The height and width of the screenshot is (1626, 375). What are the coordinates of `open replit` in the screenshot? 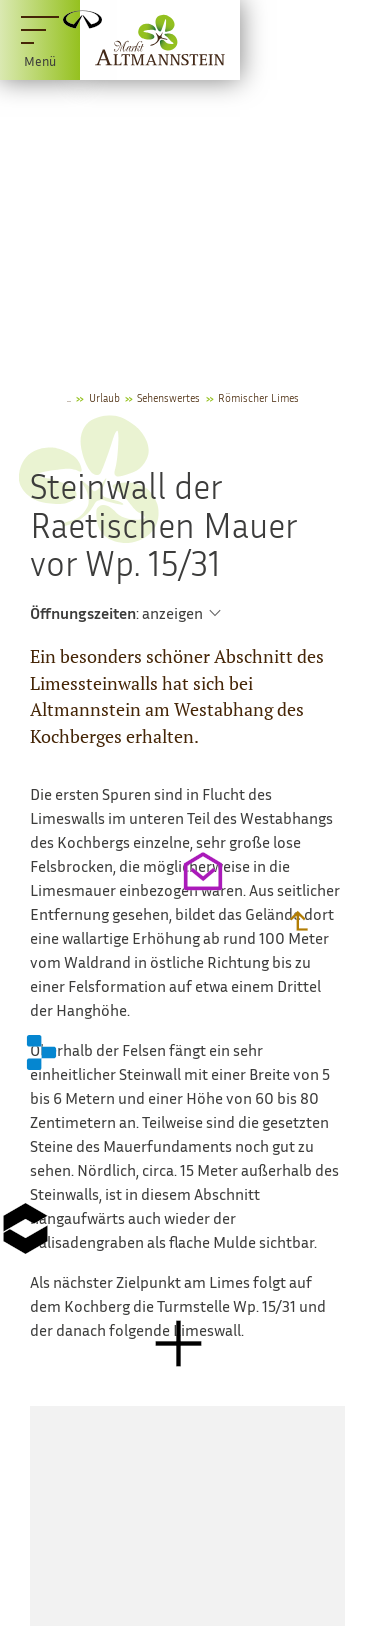 It's located at (41, 1052).